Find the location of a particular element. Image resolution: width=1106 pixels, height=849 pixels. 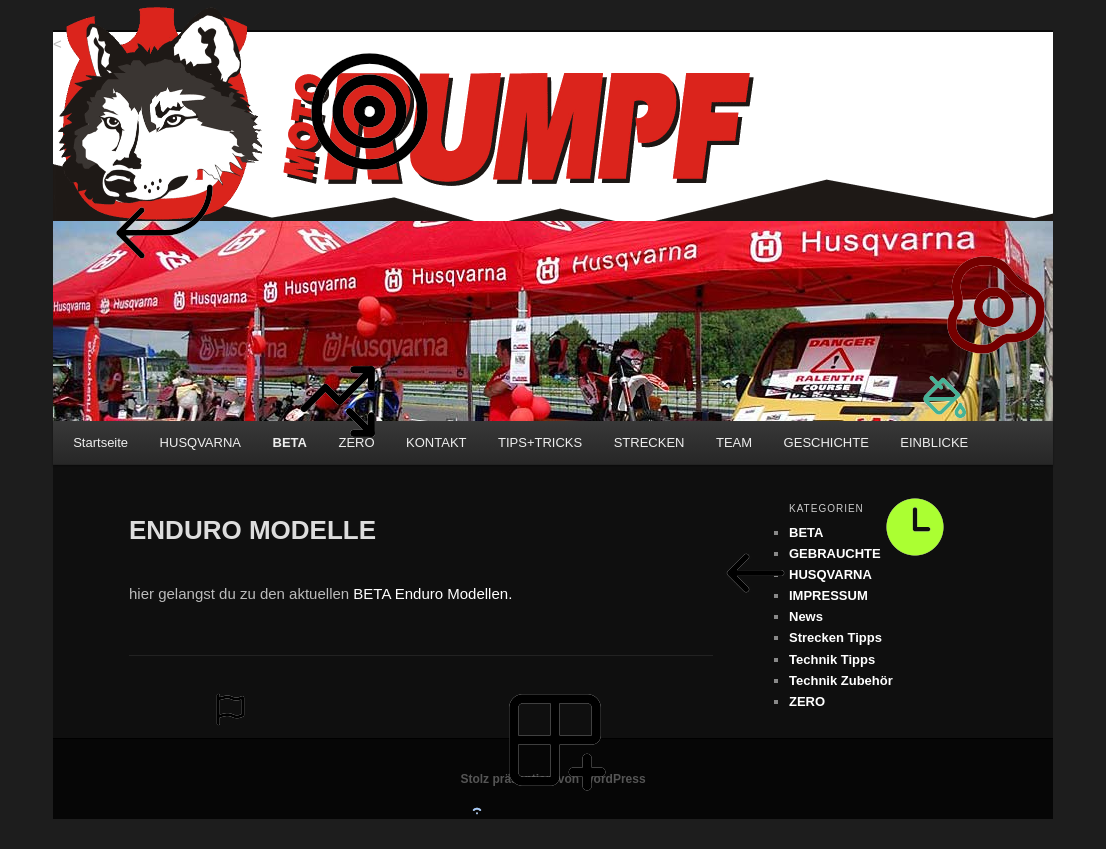

access breakfast or morning meal recipes is located at coordinates (996, 305).